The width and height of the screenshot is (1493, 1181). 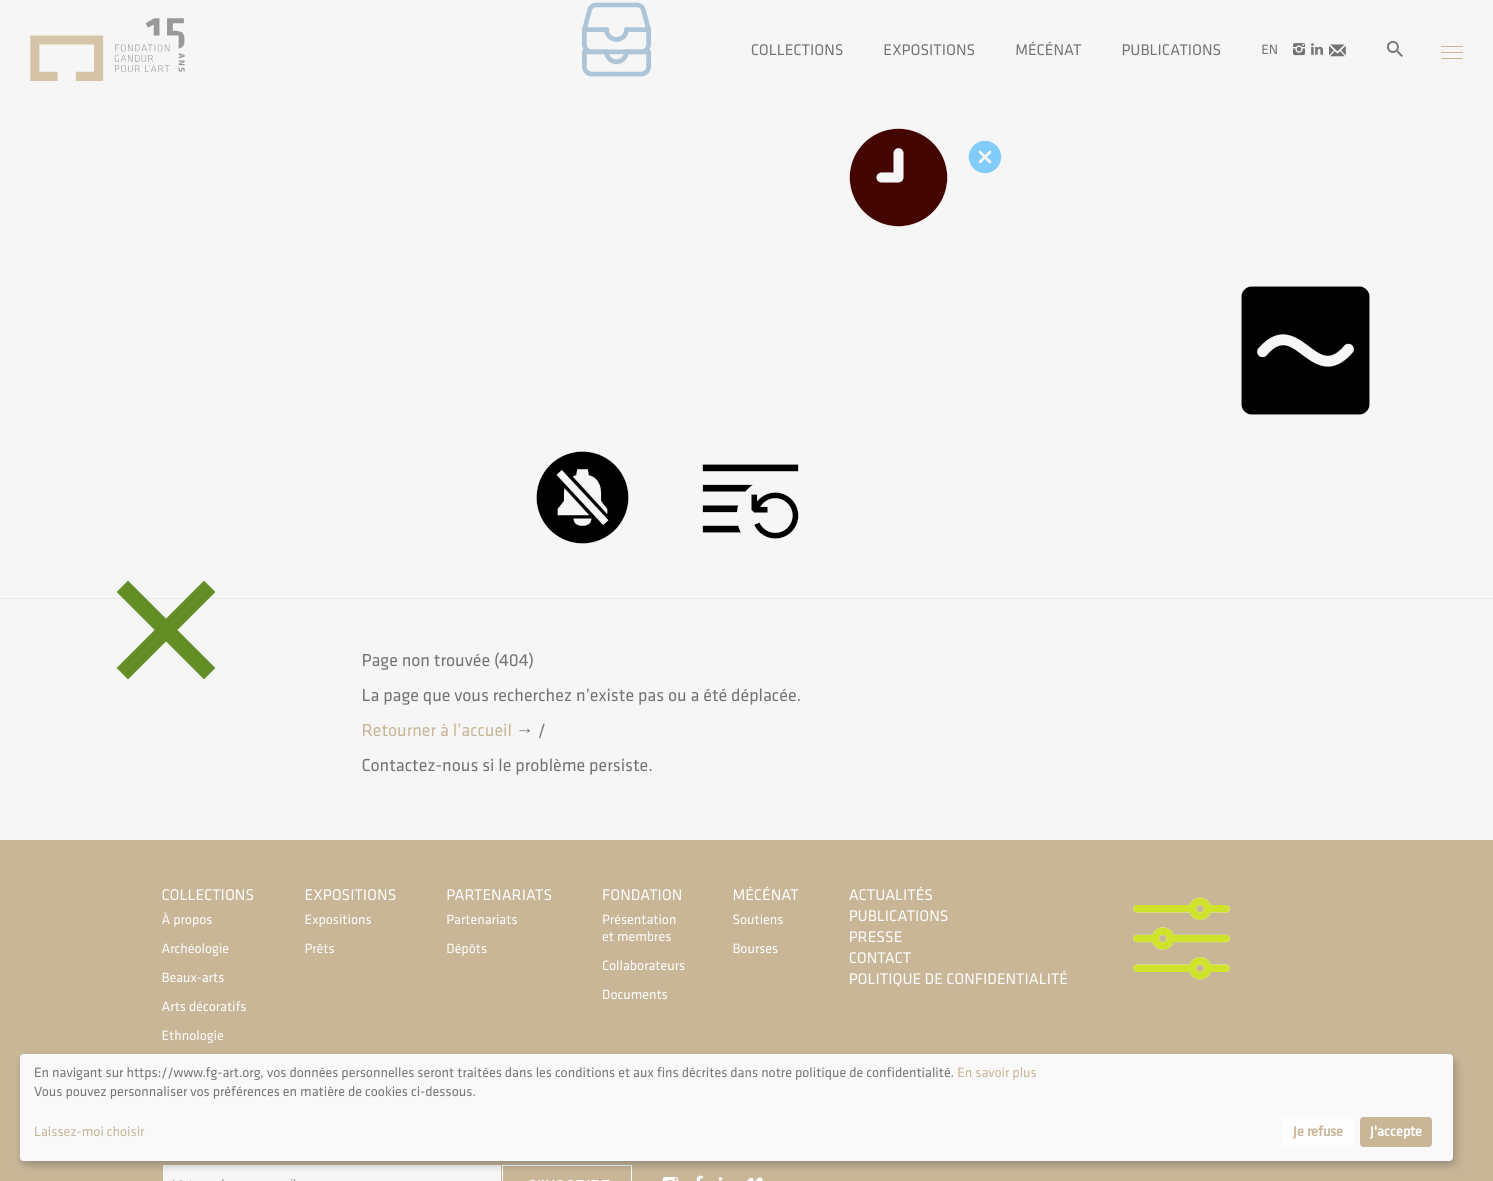 I want to click on close the current window or dialog, so click(x=166, y=630).